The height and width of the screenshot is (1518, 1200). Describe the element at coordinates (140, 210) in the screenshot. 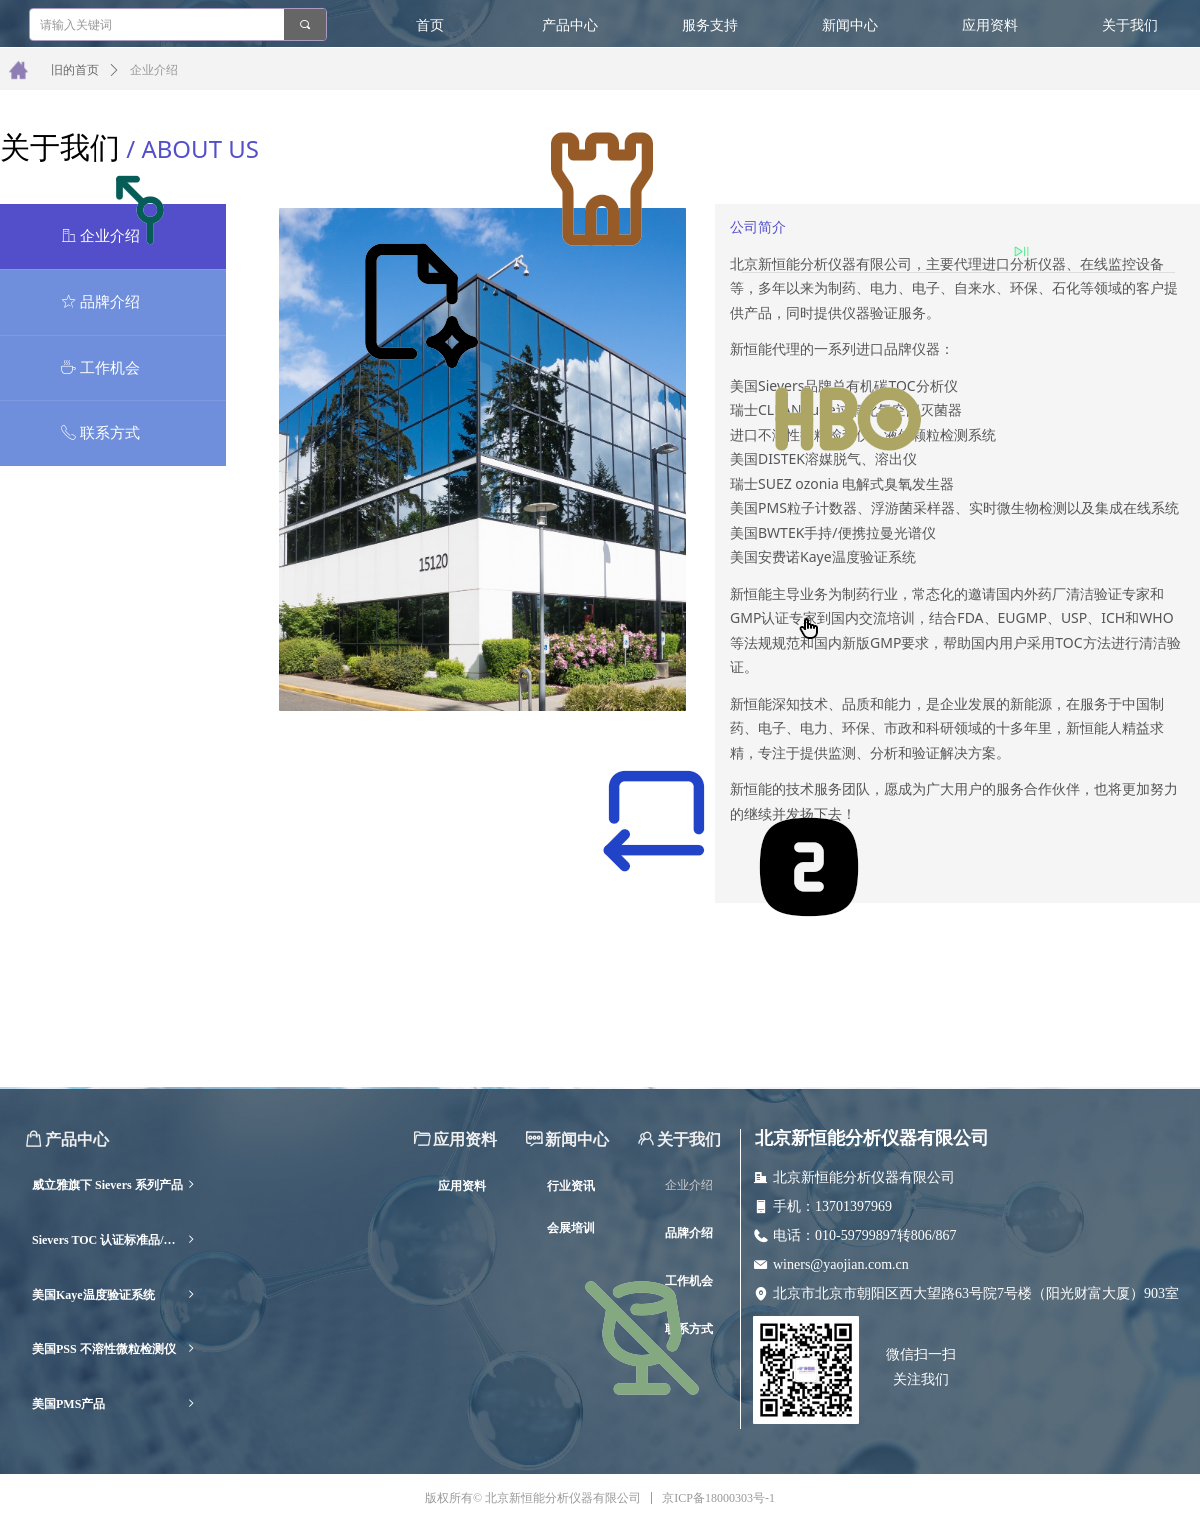

I see `take the last left exit at the roundabout` at that location.